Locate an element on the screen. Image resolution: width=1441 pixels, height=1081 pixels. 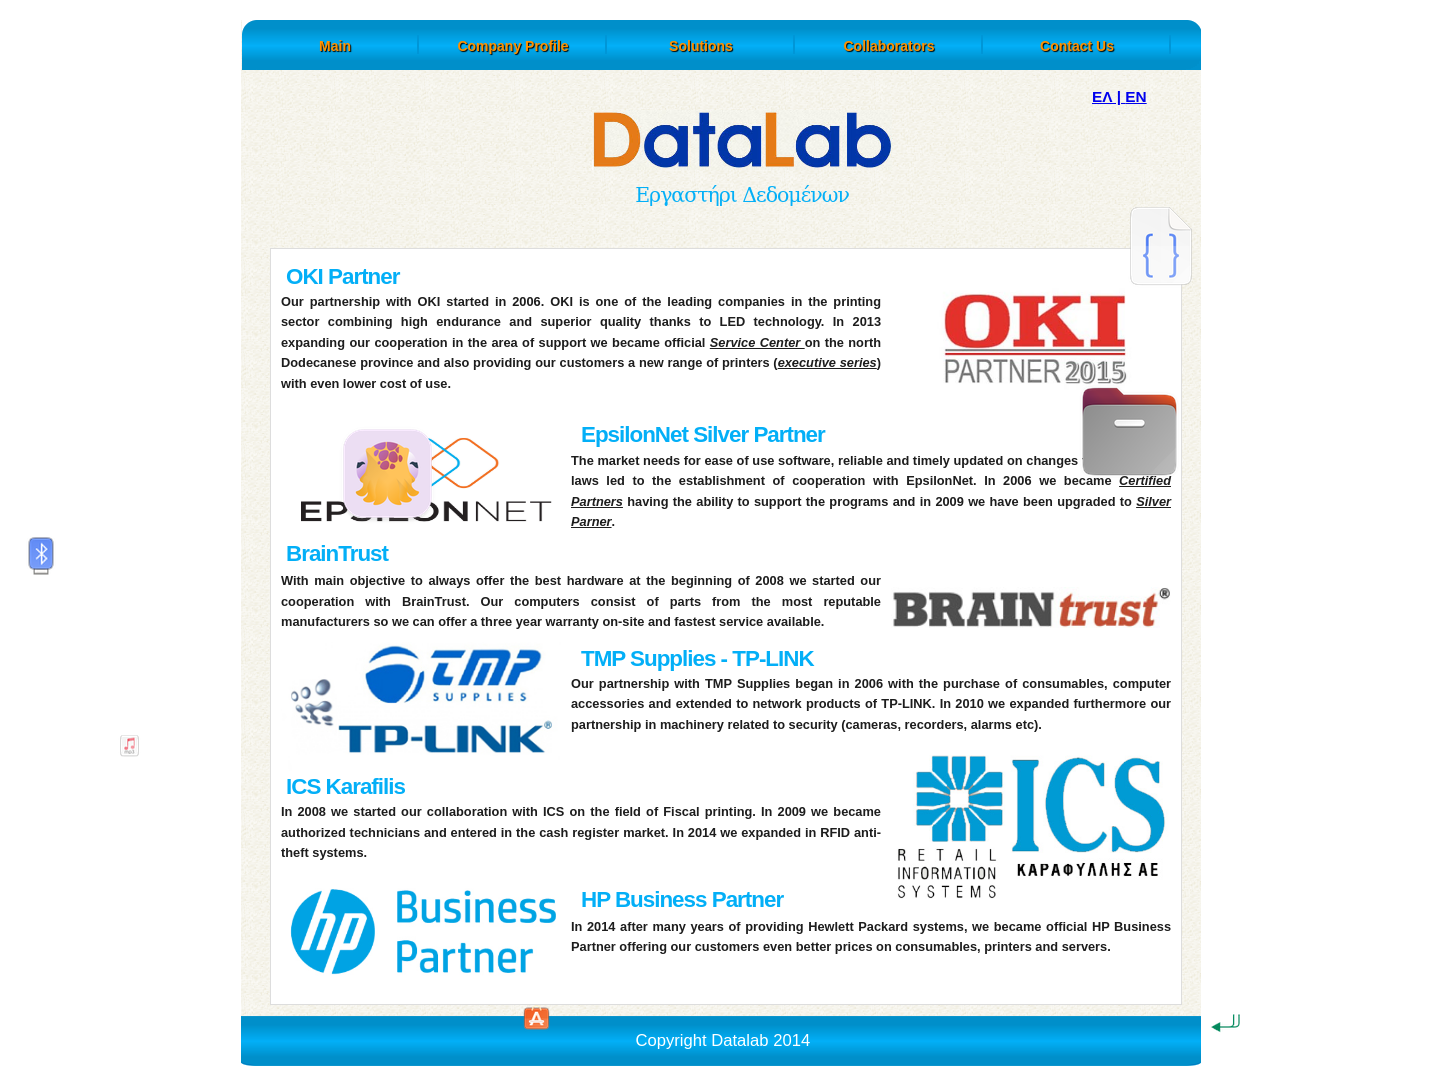
open the file manager application is located at coordinates (1129, 431).